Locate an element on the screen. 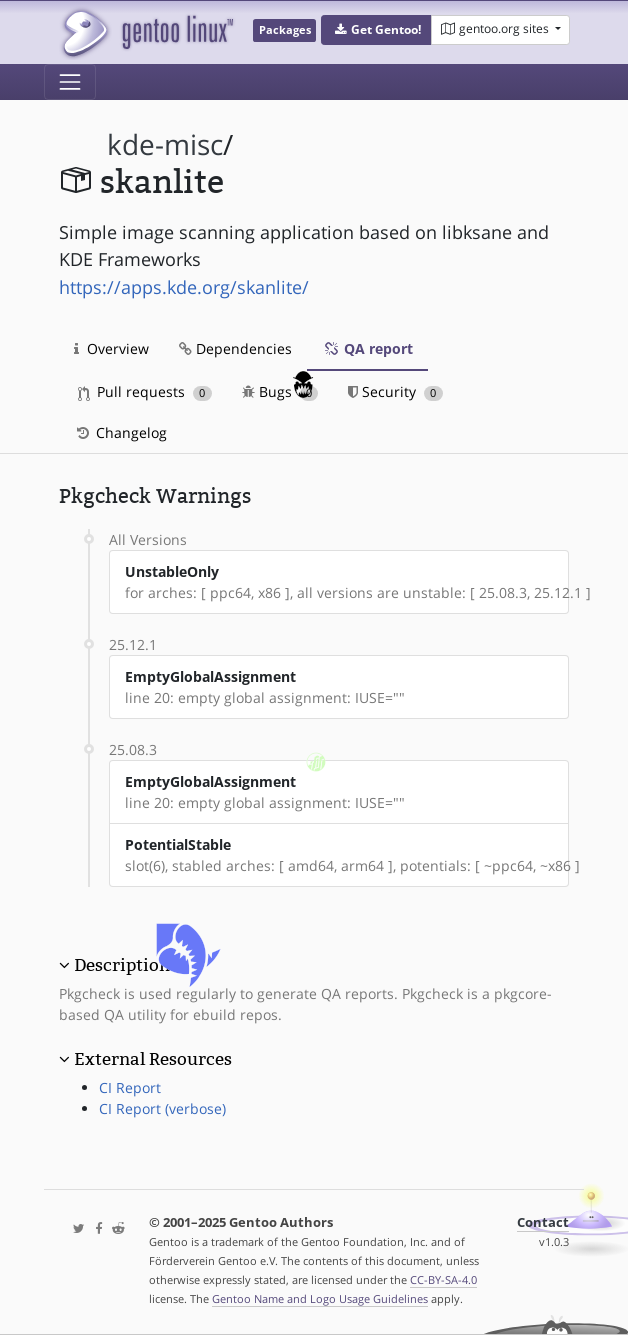  navigate to rocky terrain or mountain area in game is located at coordinates (316, 762).